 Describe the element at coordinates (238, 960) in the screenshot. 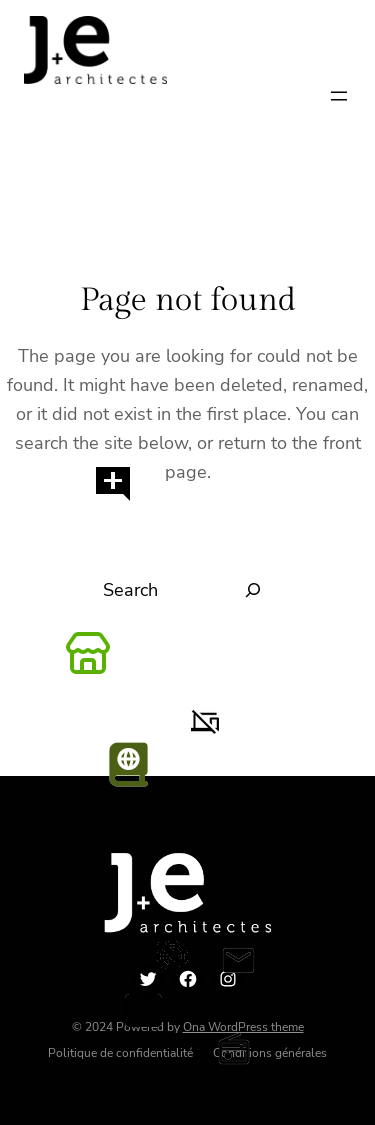

I see `open your email inbox` at that location.